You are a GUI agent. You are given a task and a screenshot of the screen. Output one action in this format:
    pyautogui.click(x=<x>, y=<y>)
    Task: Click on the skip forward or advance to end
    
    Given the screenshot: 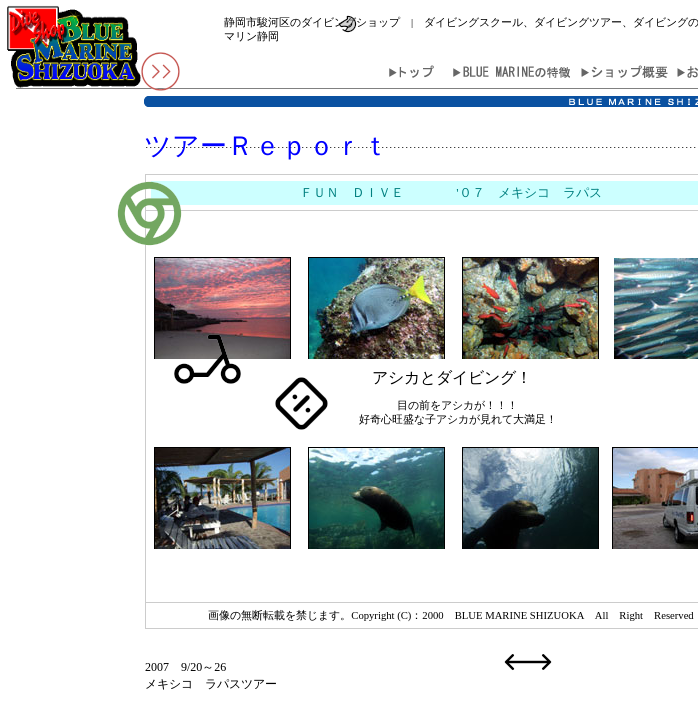 What is the action you would take?
    pyautogui.click(x=160, y=71)
    